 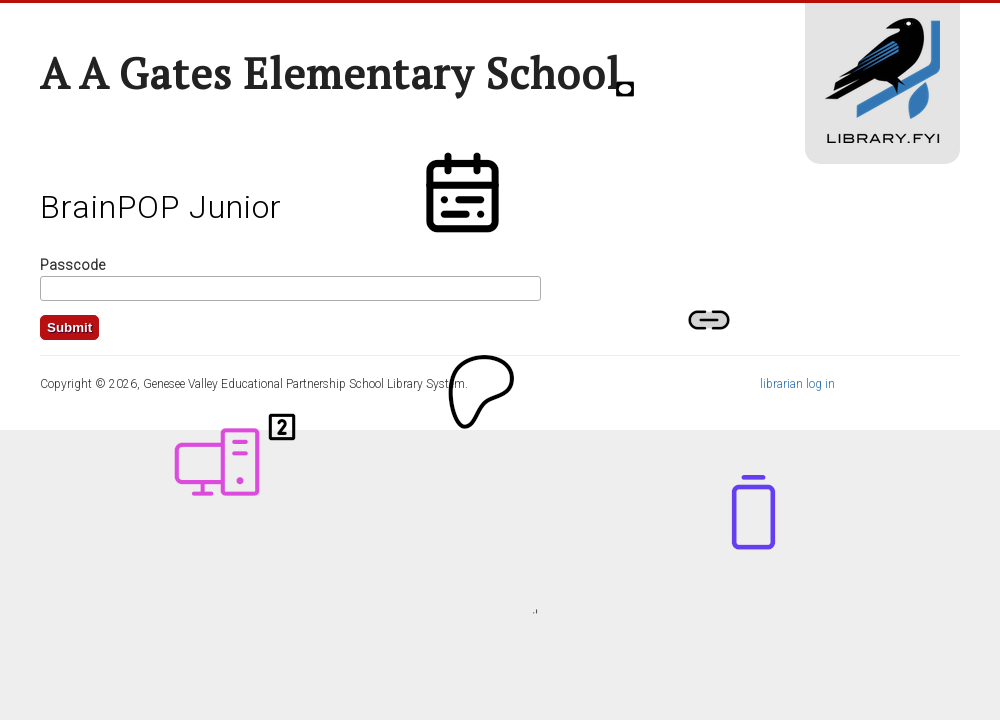 What do you see at coordinates (217, 462) in the screenshot?
I see `access desktop or PC settings` at bounding box center [217, 462].